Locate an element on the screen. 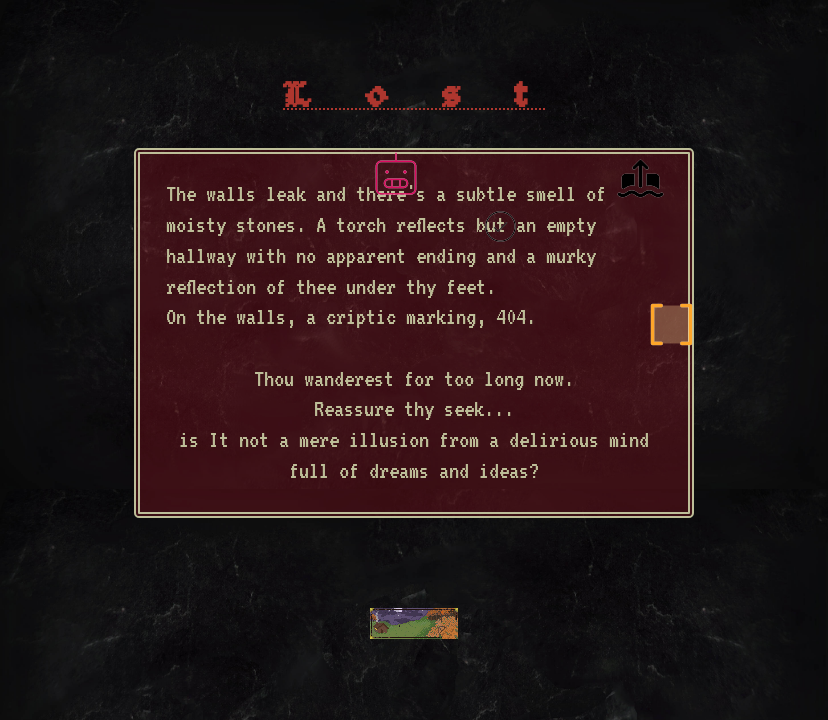 The image size is (828, 720). view or edit code snippets is located at coordinates (671, 324).